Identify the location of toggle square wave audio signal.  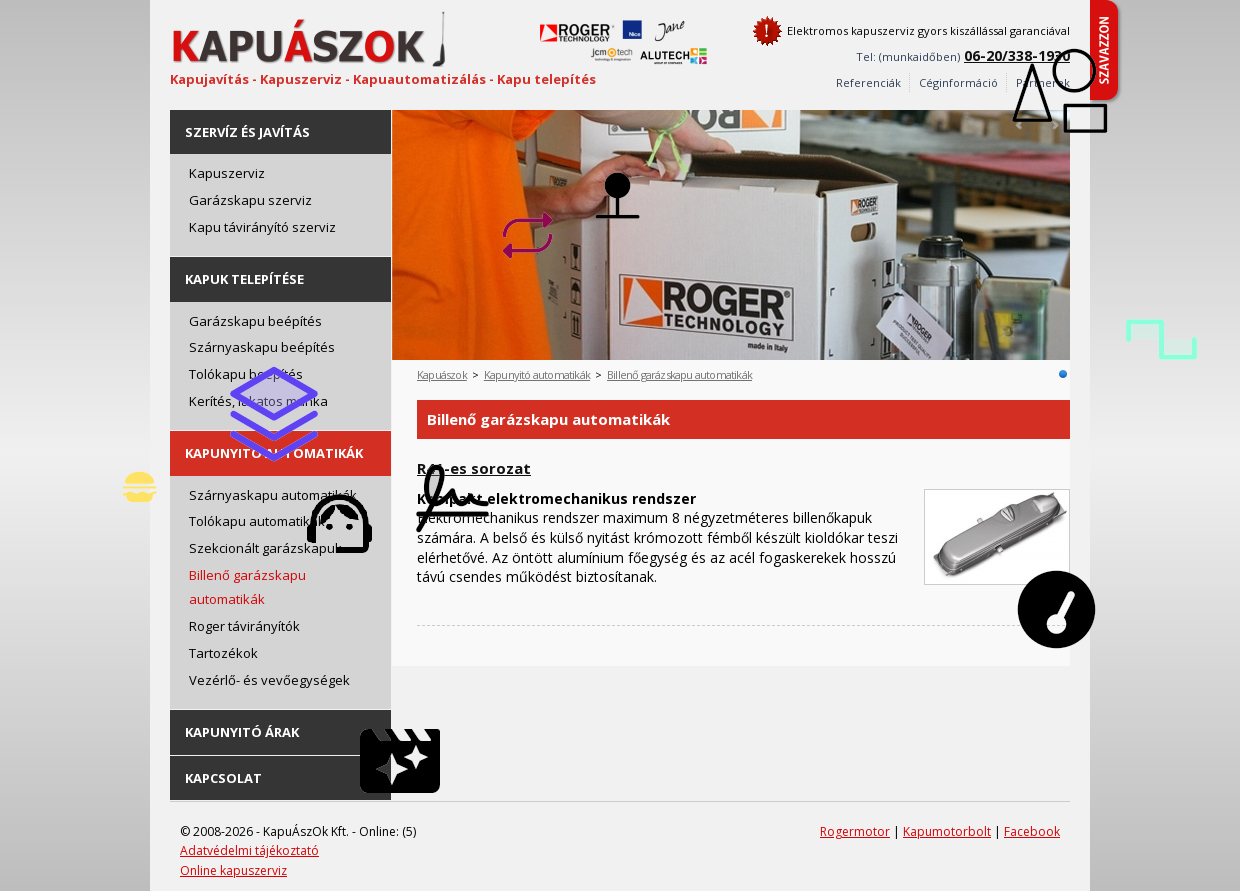
(1161, 339).